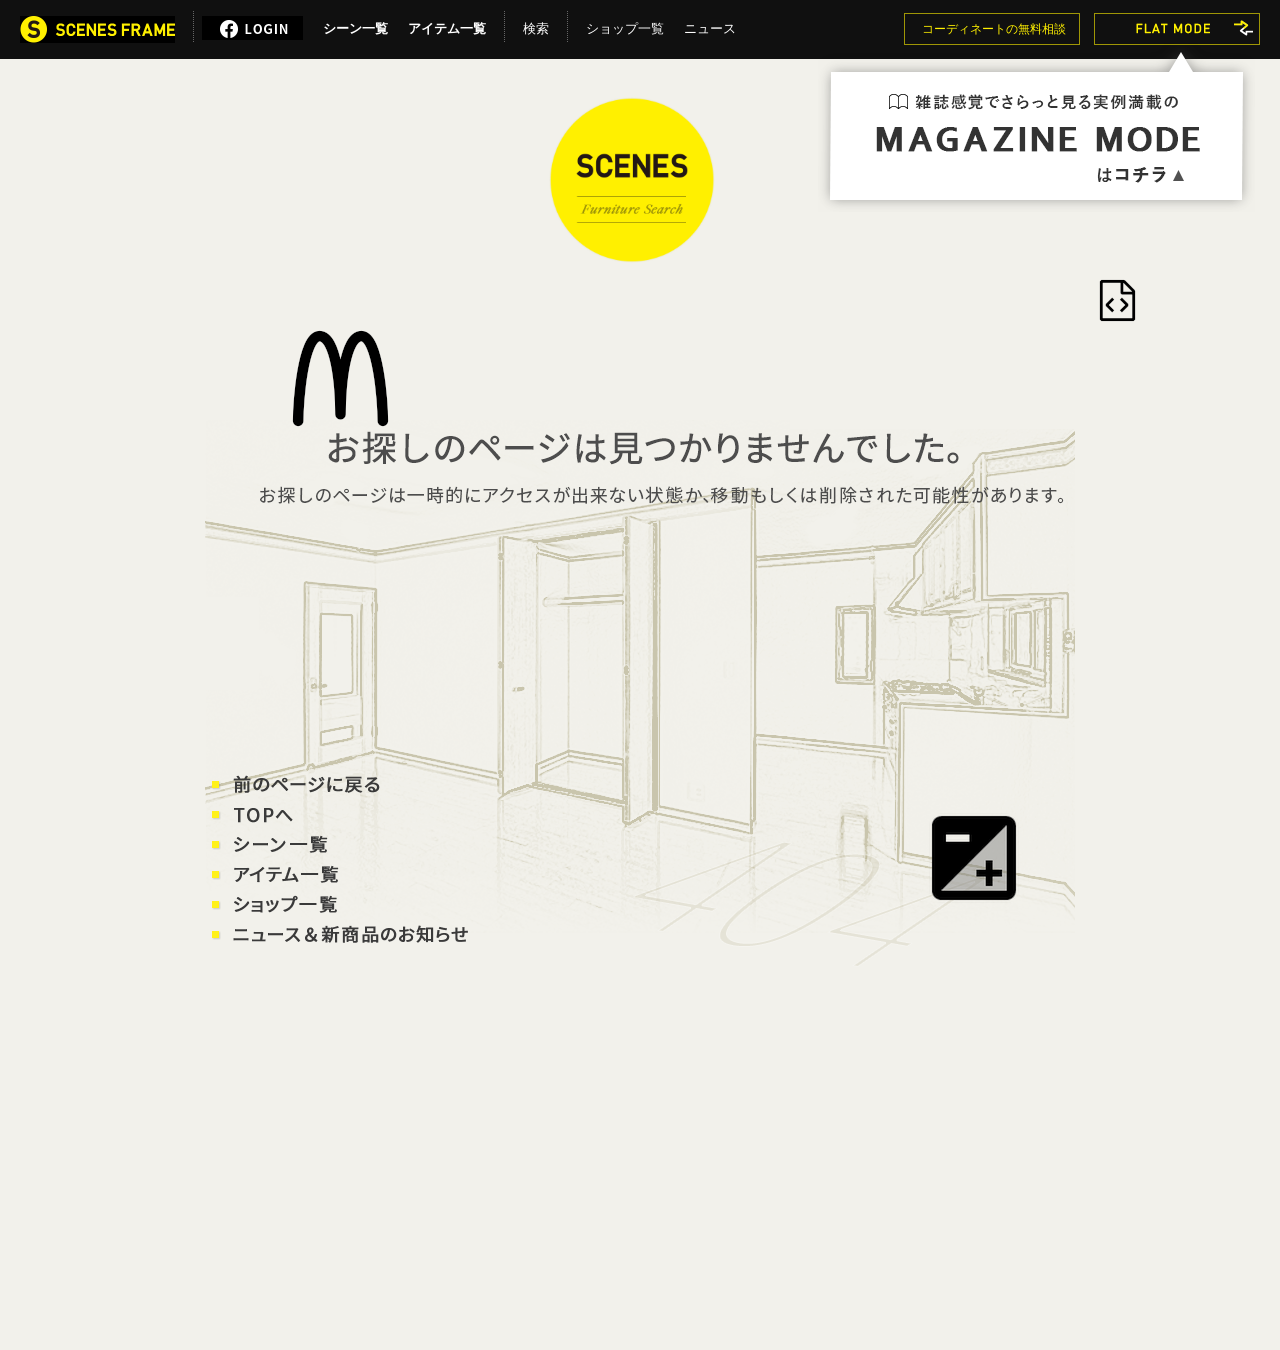 This screenshot has height=1350, width=1280. What do you see at coordinates (1117, 300) in the screenshot?
I see `view or access code gists` at bounding box center [1117, 300].